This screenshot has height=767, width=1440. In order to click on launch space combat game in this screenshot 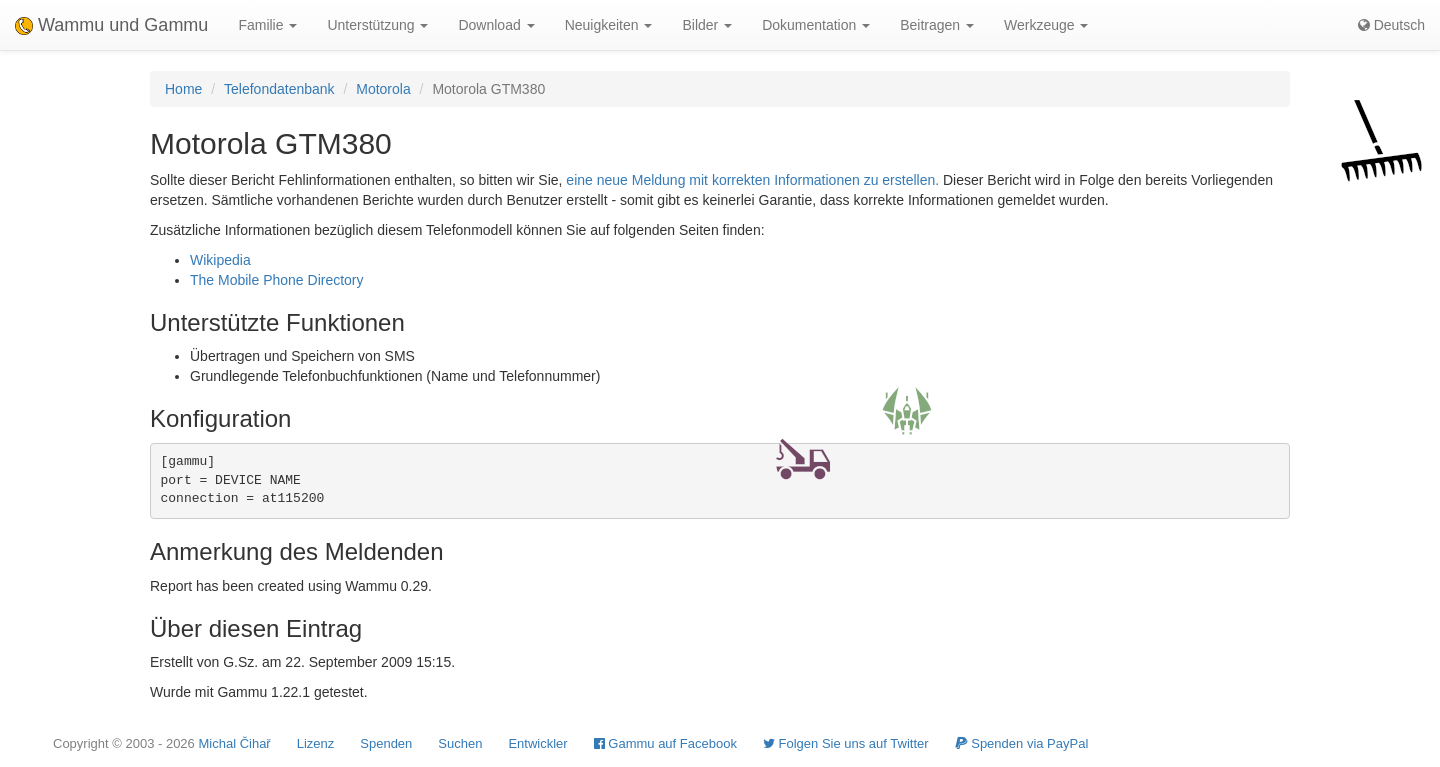, I will do `click(907, 411)`.